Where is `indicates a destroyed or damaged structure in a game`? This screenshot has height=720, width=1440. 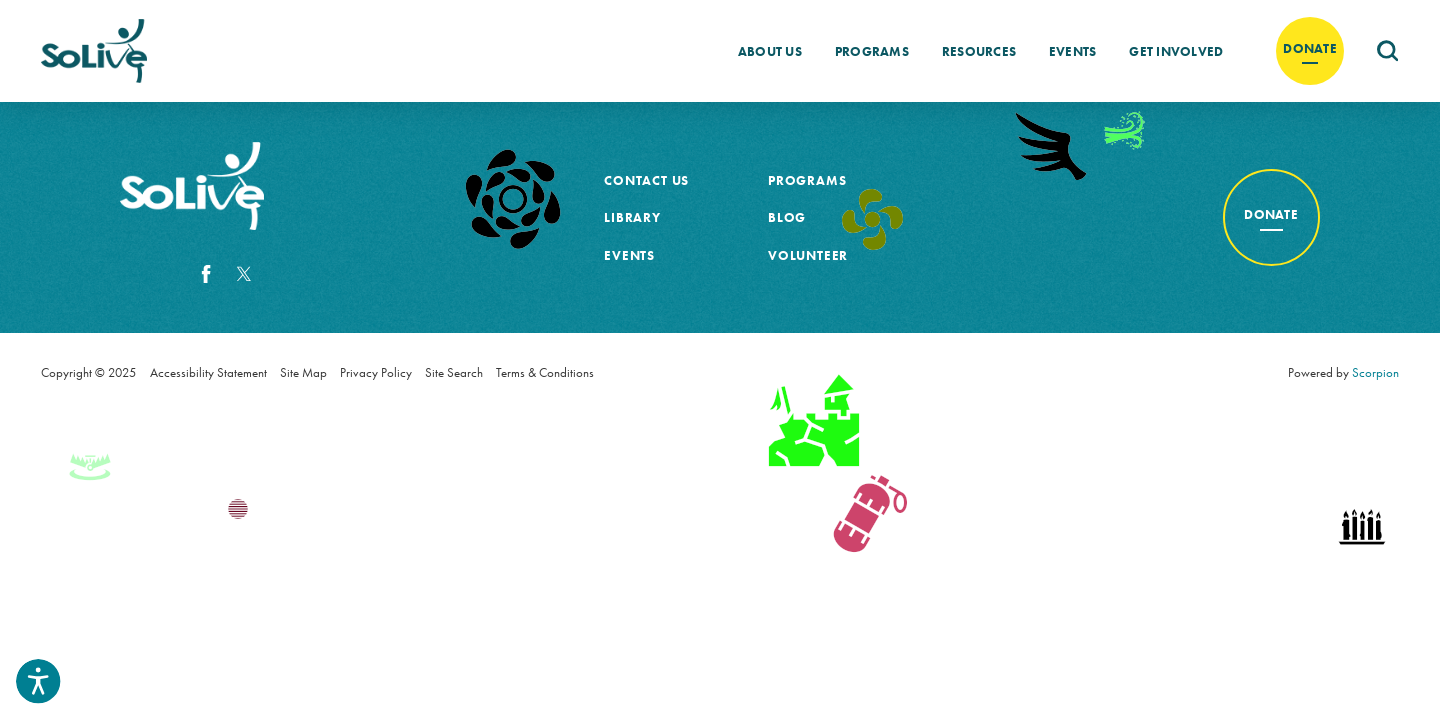 indicates a destroyed or damaged structure in a game is located at coordinates (814, 421).